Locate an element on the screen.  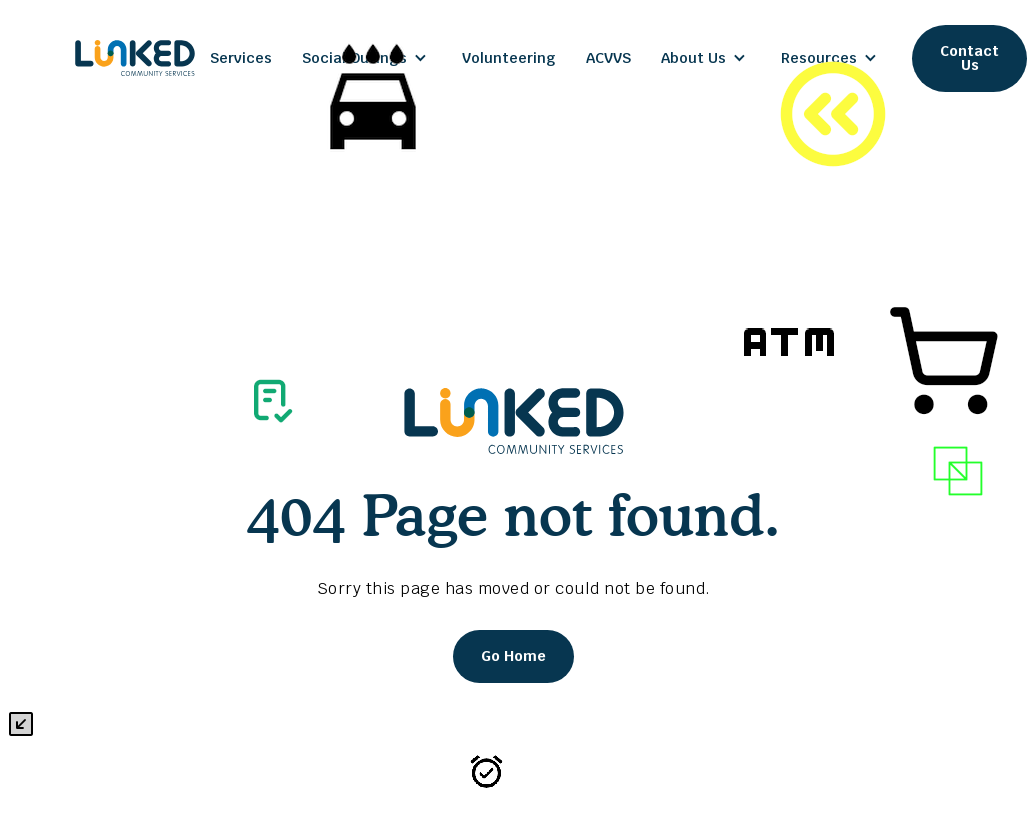
intersect or merge two layers is located at coordinates (958, 471).